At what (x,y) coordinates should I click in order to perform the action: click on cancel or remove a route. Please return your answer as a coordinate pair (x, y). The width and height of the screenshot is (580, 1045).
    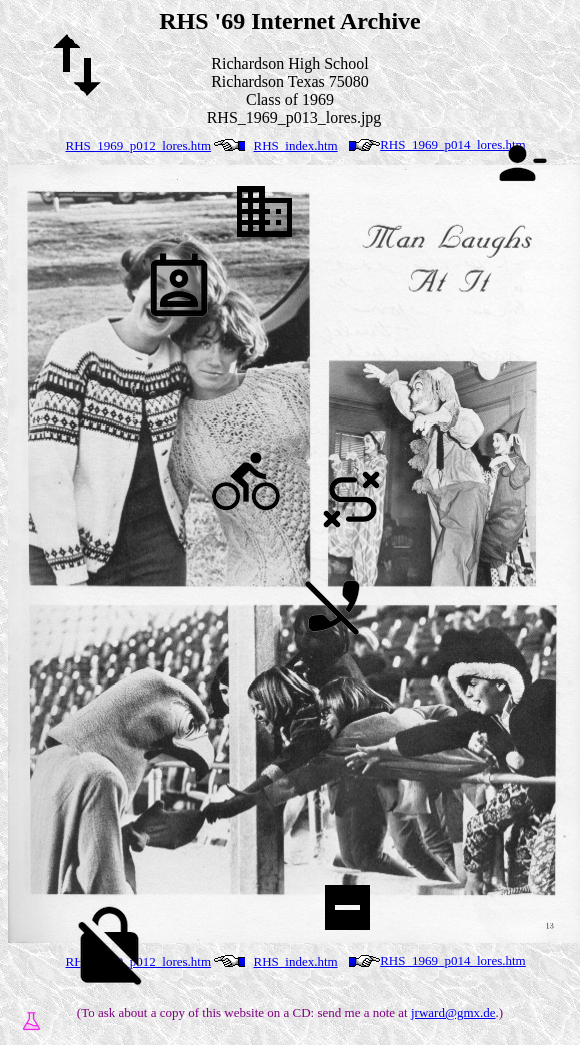
    Looking at the image, I should click on (351, 499).